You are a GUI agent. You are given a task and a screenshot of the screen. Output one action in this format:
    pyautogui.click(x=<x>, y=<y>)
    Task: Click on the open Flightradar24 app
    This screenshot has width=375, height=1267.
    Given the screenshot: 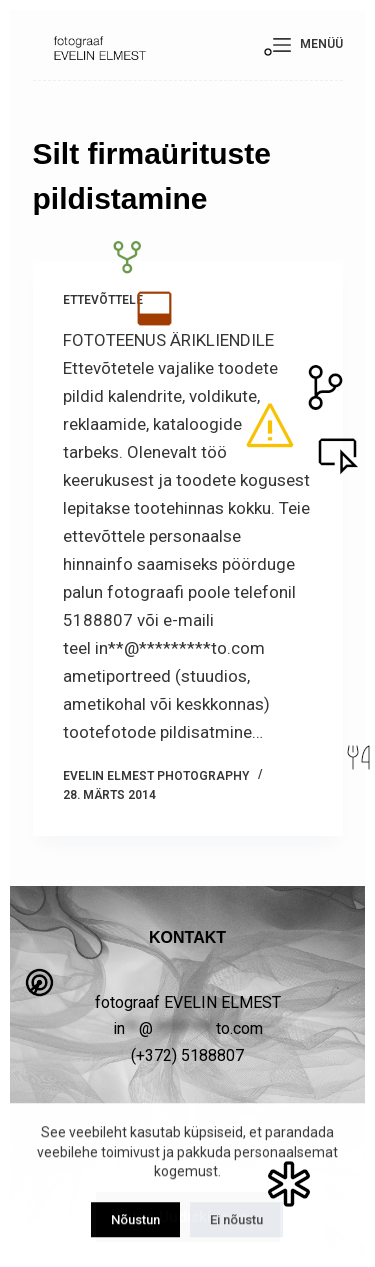 What is the action you would take?
    pyautogui.click(x=39, y=982)
    